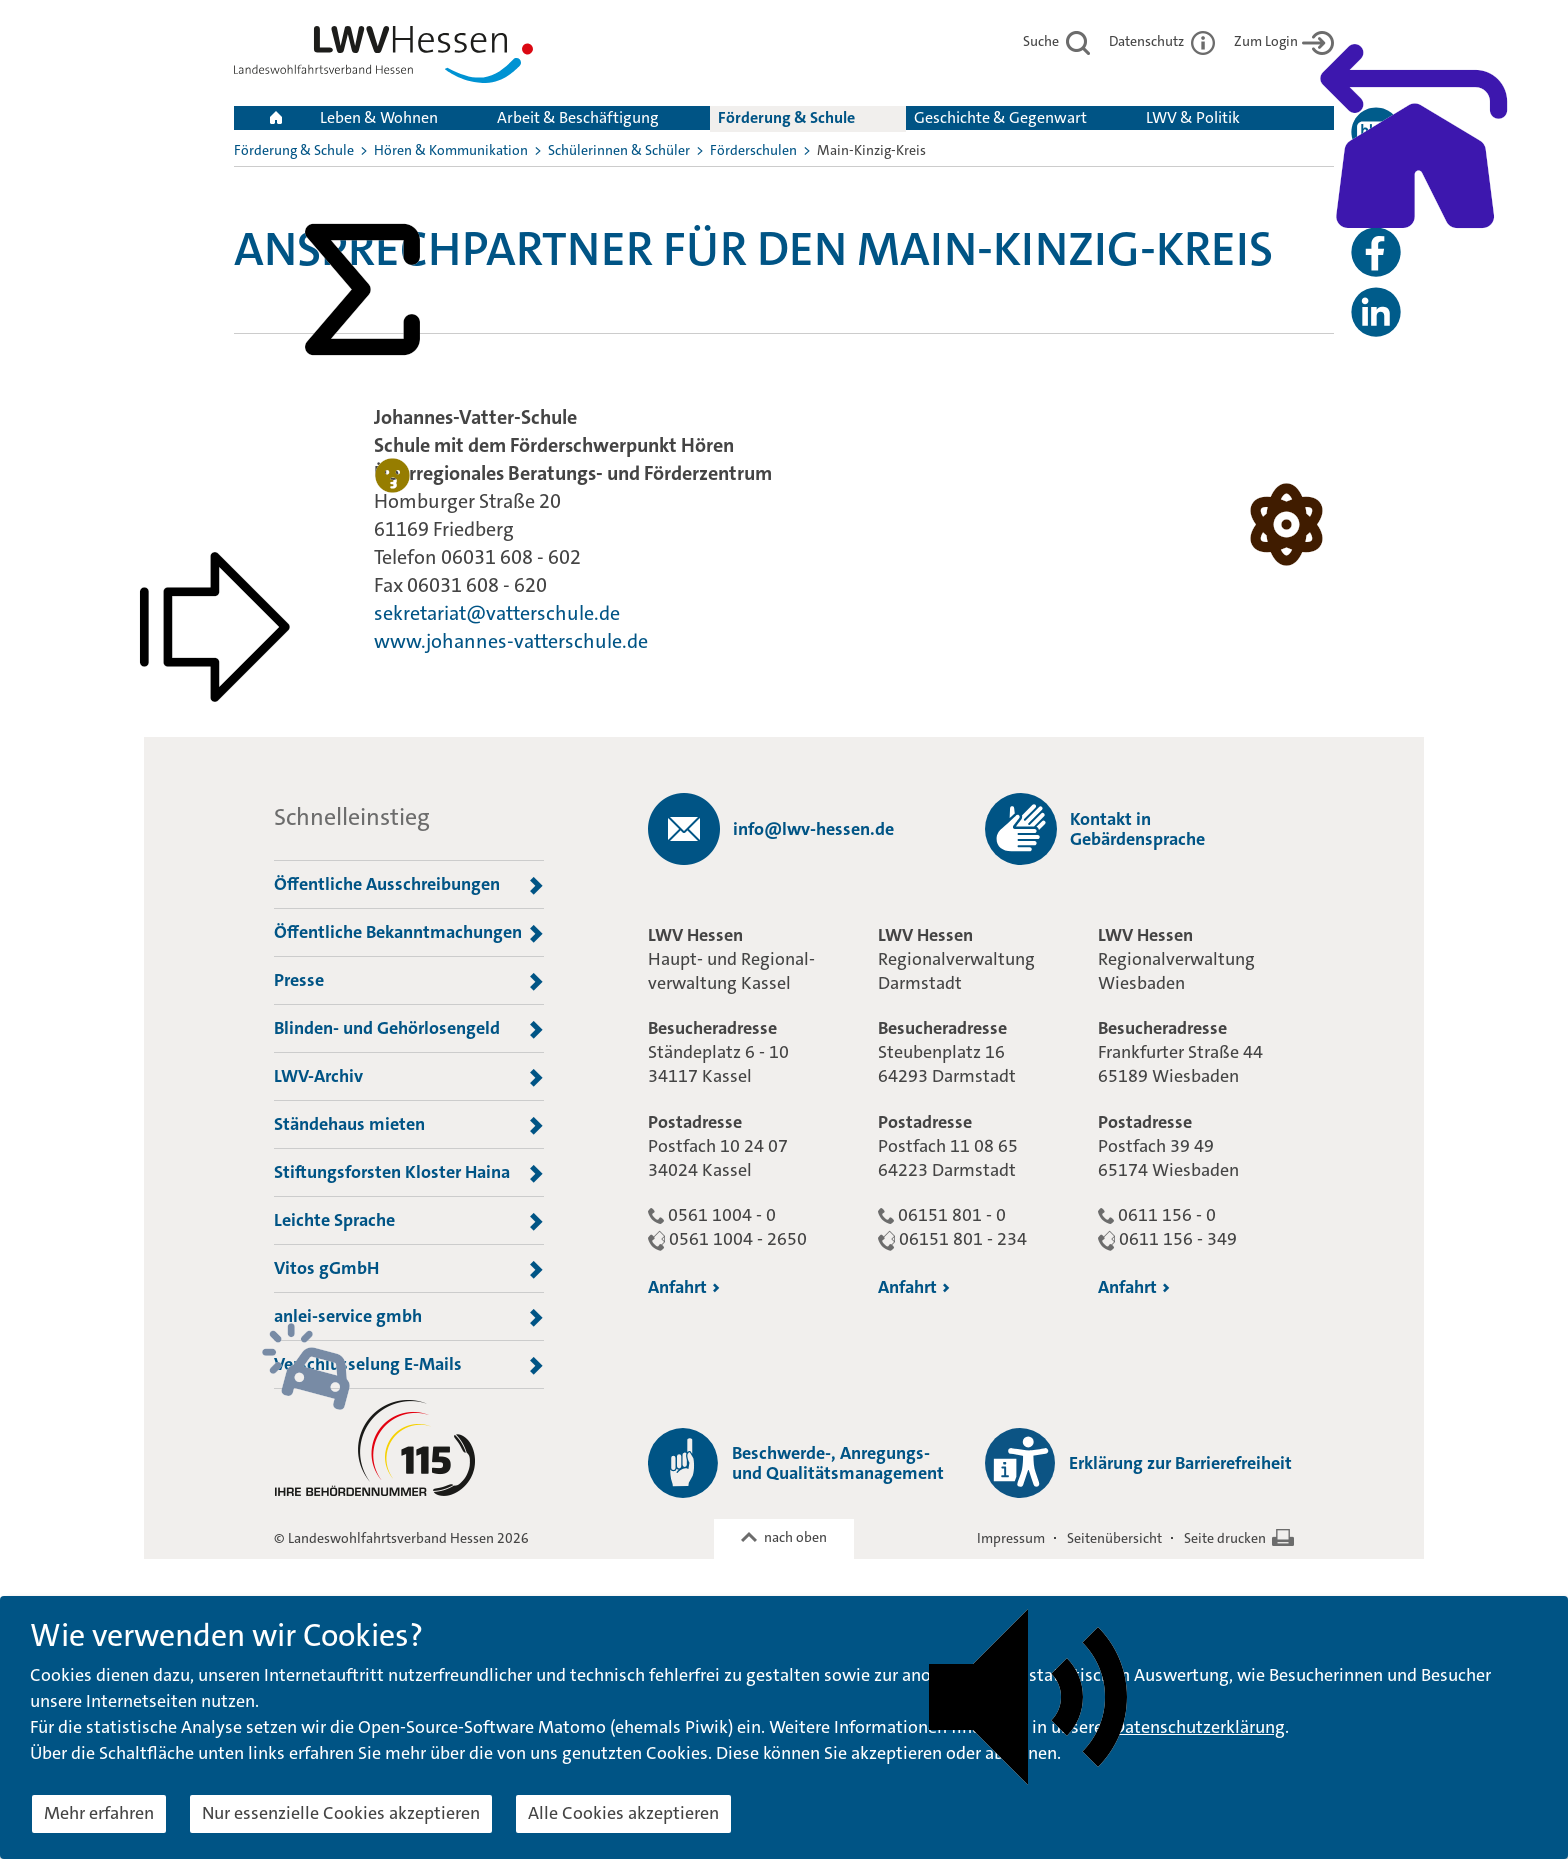 The image size is (1568, 1859). I want to click on calculate the sum of selected values, so click(362, 289).